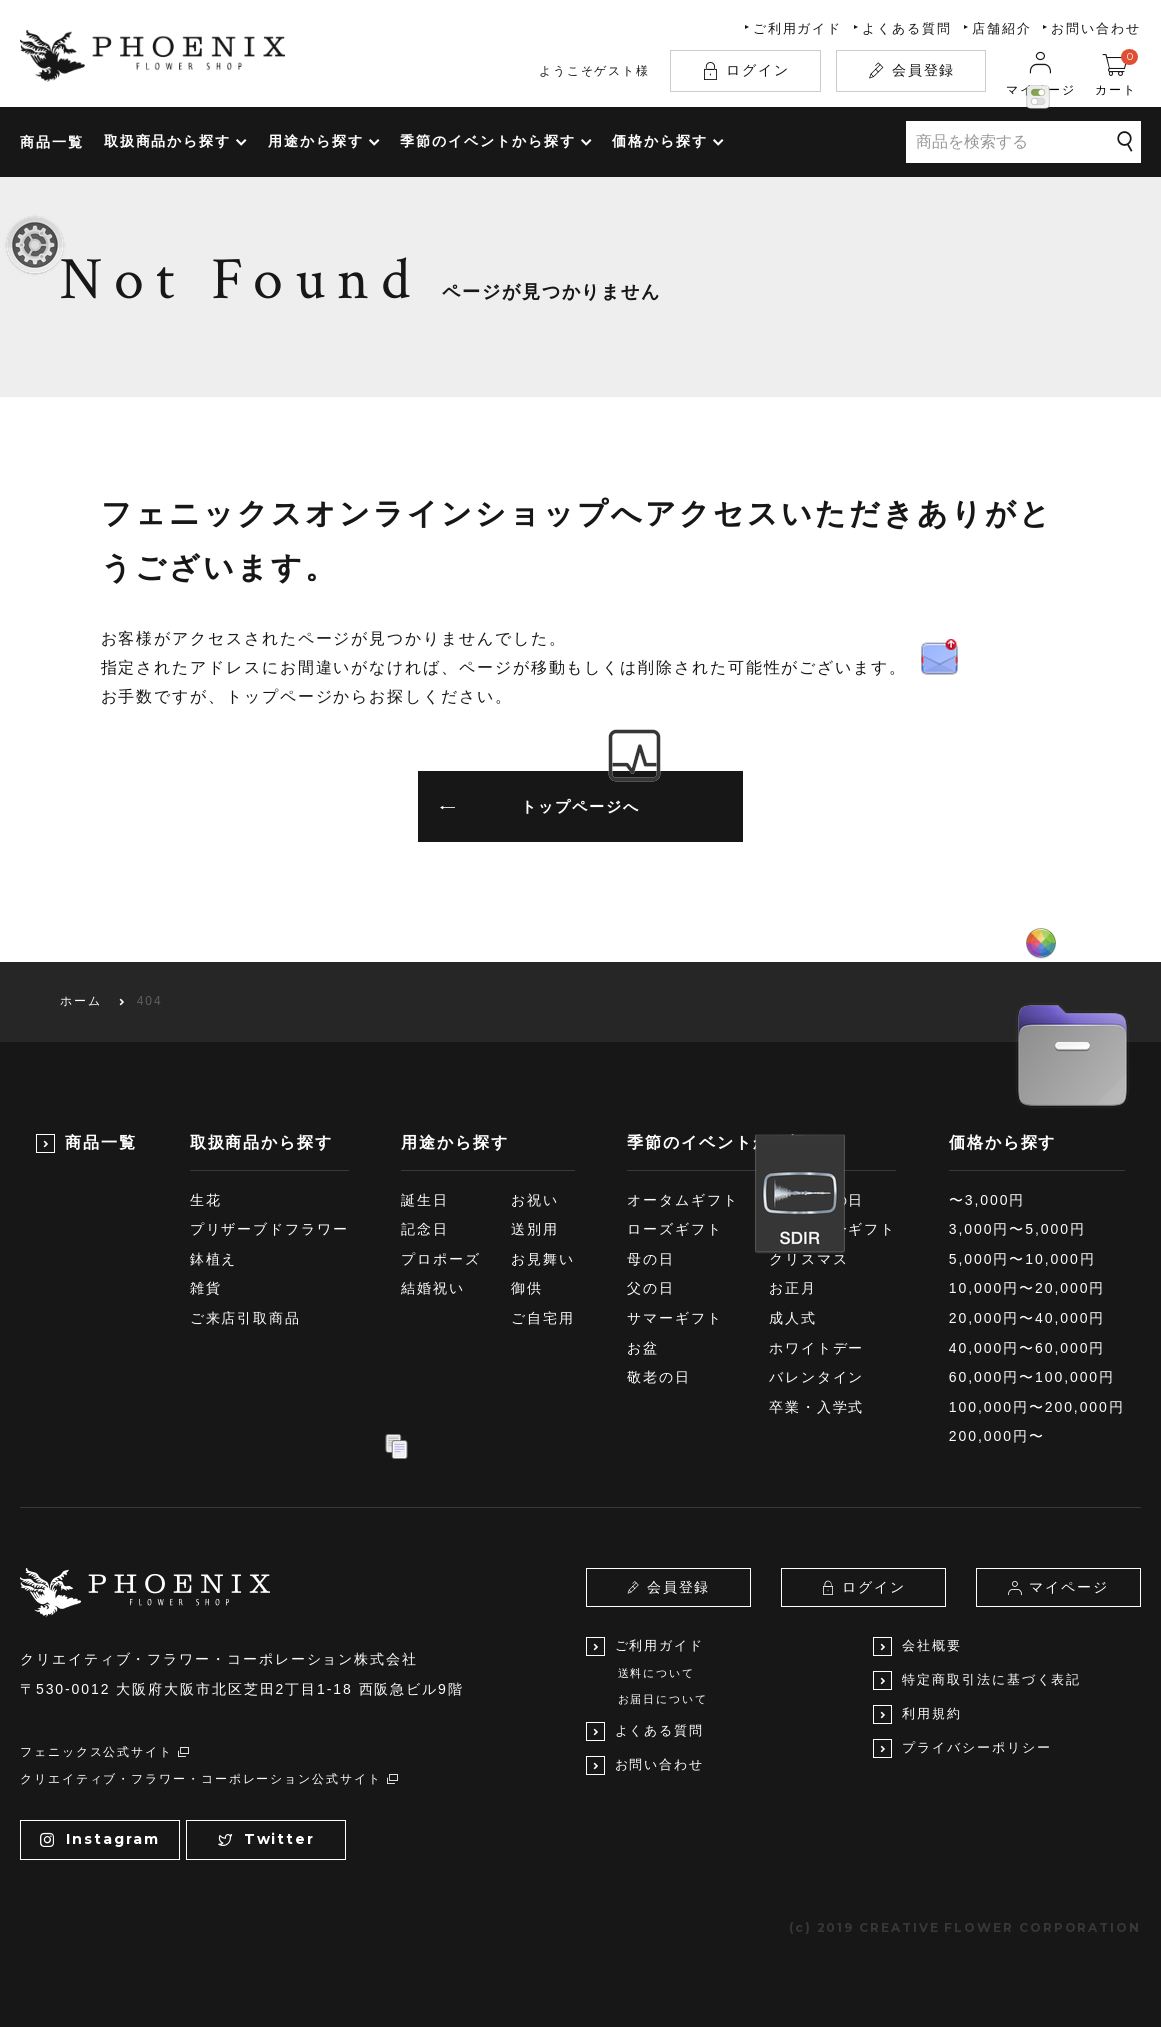 The height and width of the screenshot is (2027, 1161). What do you see at coordinates (35, 245) in the screenshot?
I see `access settings or properties` at bounding box center [35, 245].